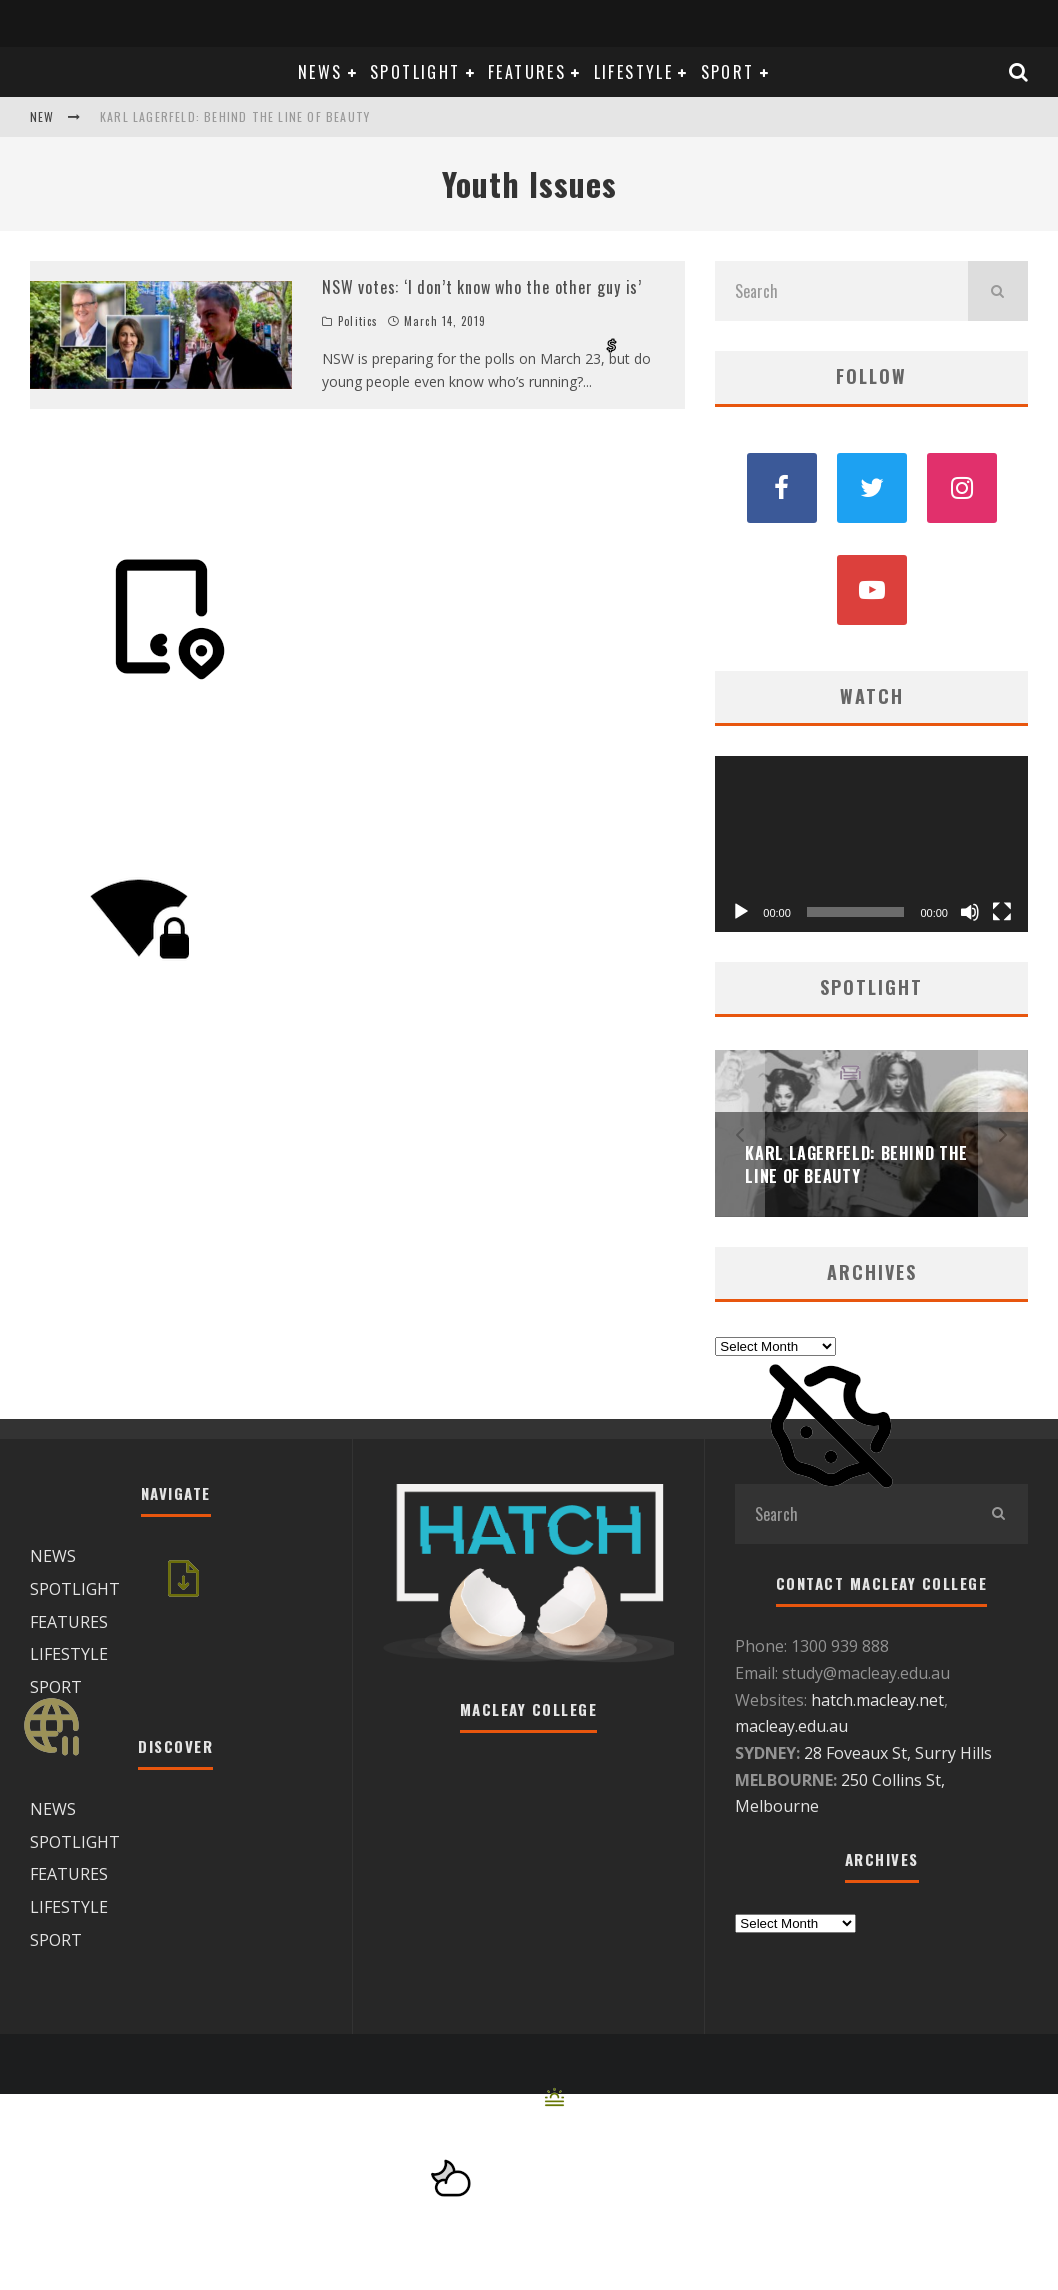 The width and height of the screenshot is (1058, 2290). What do you see at coordinates (450, 2180) in the screenshot?
I see `indicates nighttime or evening weather conditions` at bounding box center [450, 2180].